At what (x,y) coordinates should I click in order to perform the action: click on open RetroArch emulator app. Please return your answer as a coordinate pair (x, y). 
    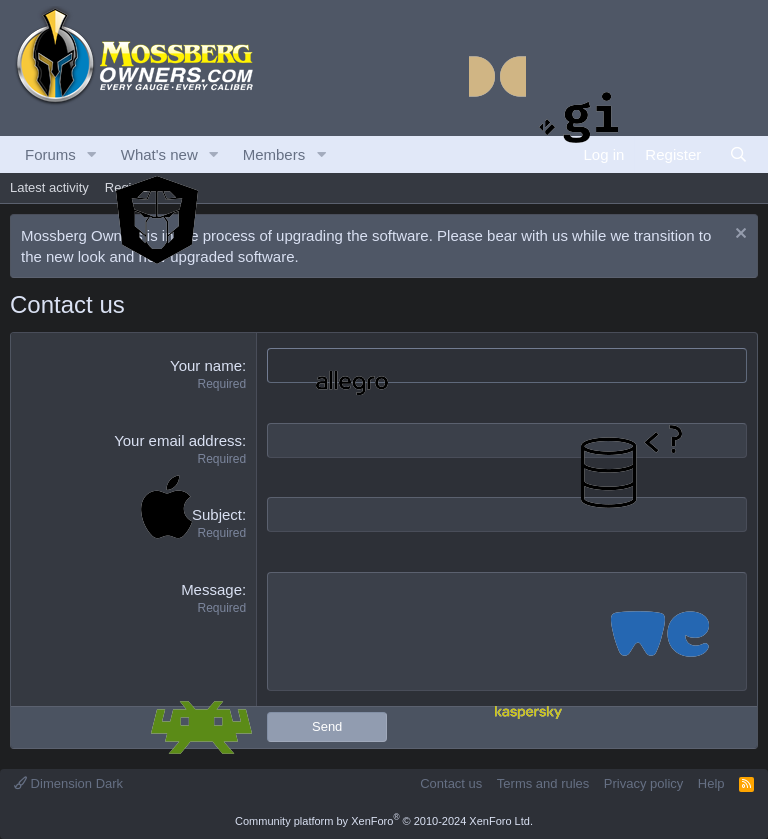
    Looking at the image, I should click on (201, 727).